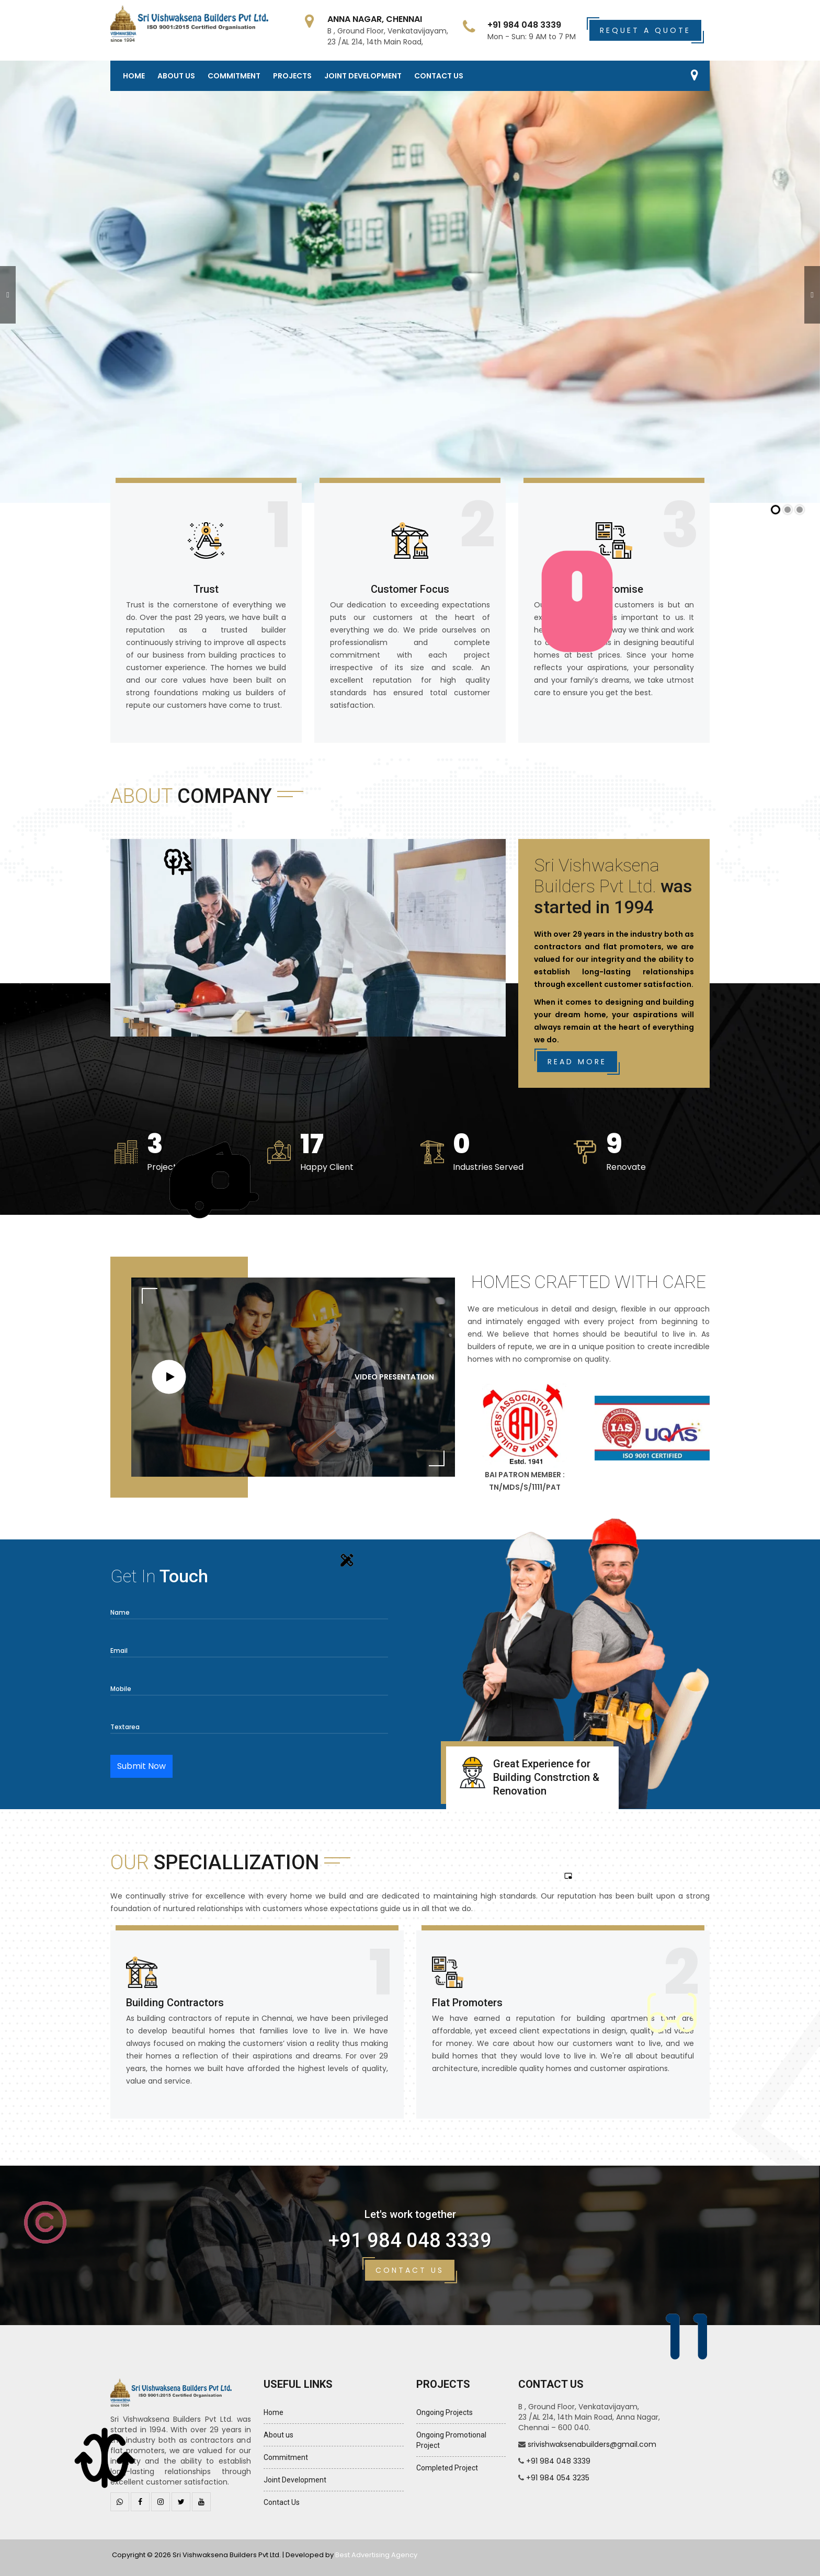 Image resolution: width=820 pixels, height=2576 pixels. What do you see at coordinates (347, 1560) in the screenshot?
I see `access design tools and services` at bounding box center [347, 1560].